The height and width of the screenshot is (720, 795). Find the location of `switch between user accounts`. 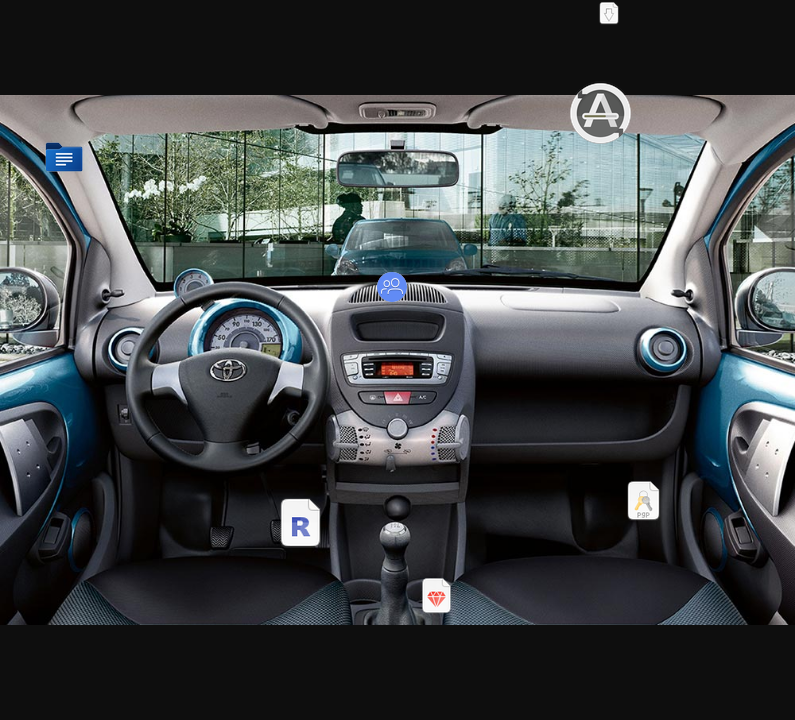

switch between user accounts is located at coordinates (392, 287).